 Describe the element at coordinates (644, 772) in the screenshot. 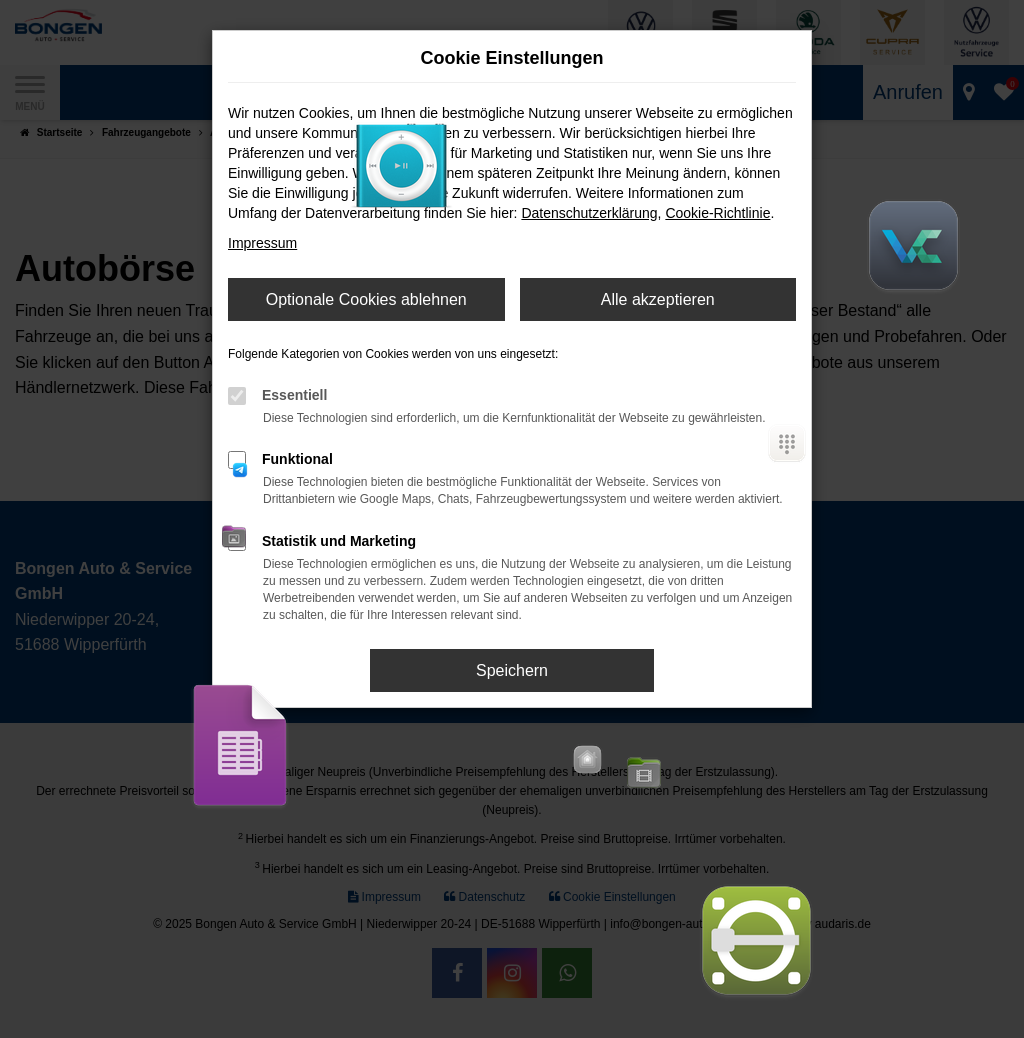

I see `open your videos folder` at that location.